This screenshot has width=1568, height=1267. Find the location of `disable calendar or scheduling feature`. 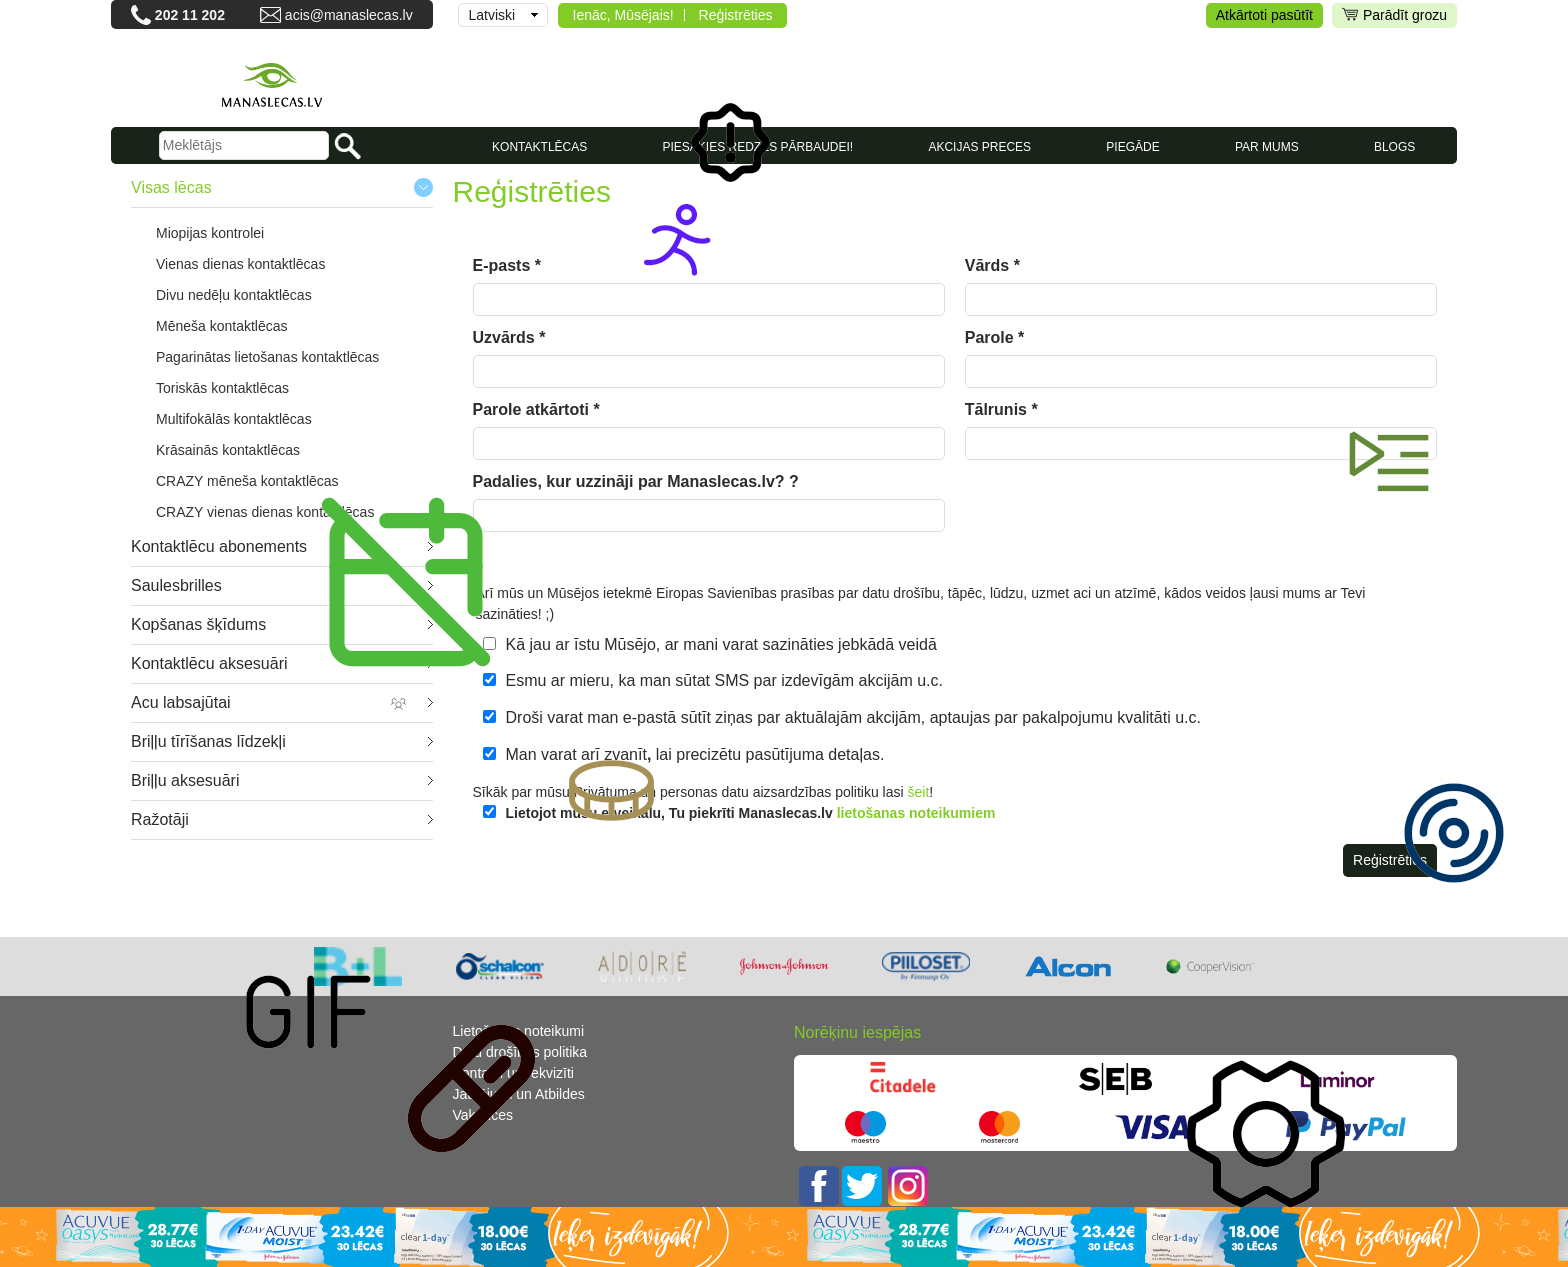

disable calendar or scheduling feature is located at coordinates (406, 582).